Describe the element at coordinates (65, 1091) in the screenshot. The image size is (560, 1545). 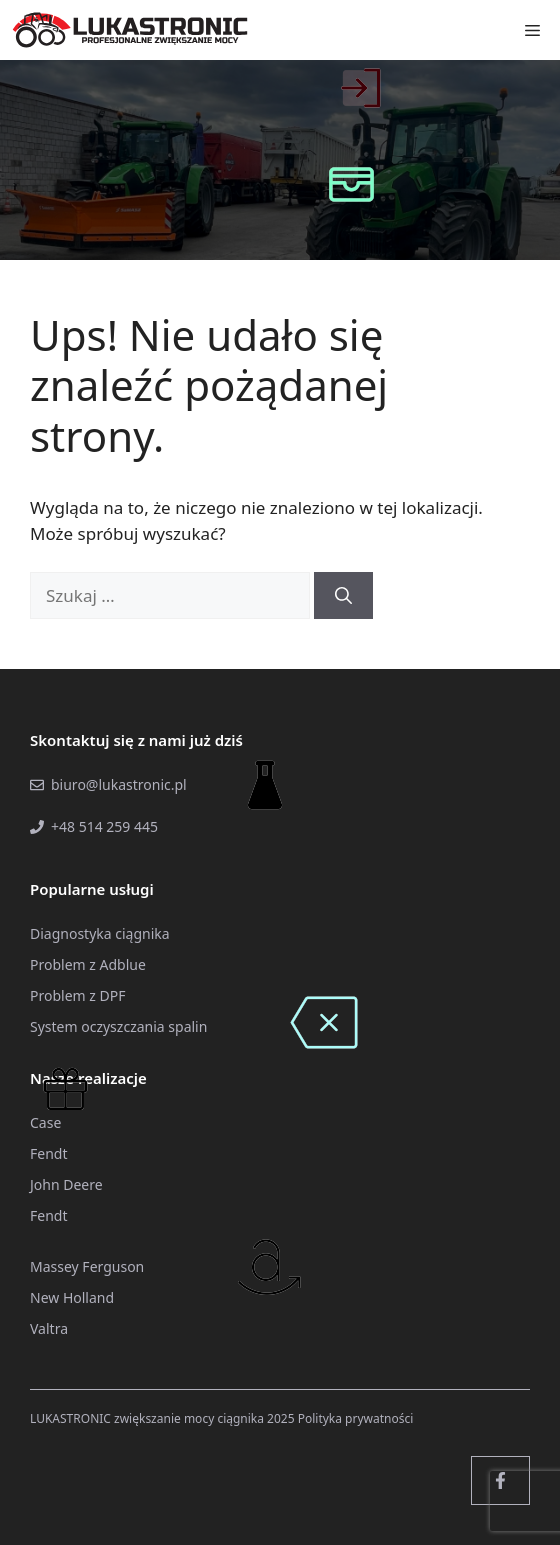
I see `view or redeem a gift` at that location.